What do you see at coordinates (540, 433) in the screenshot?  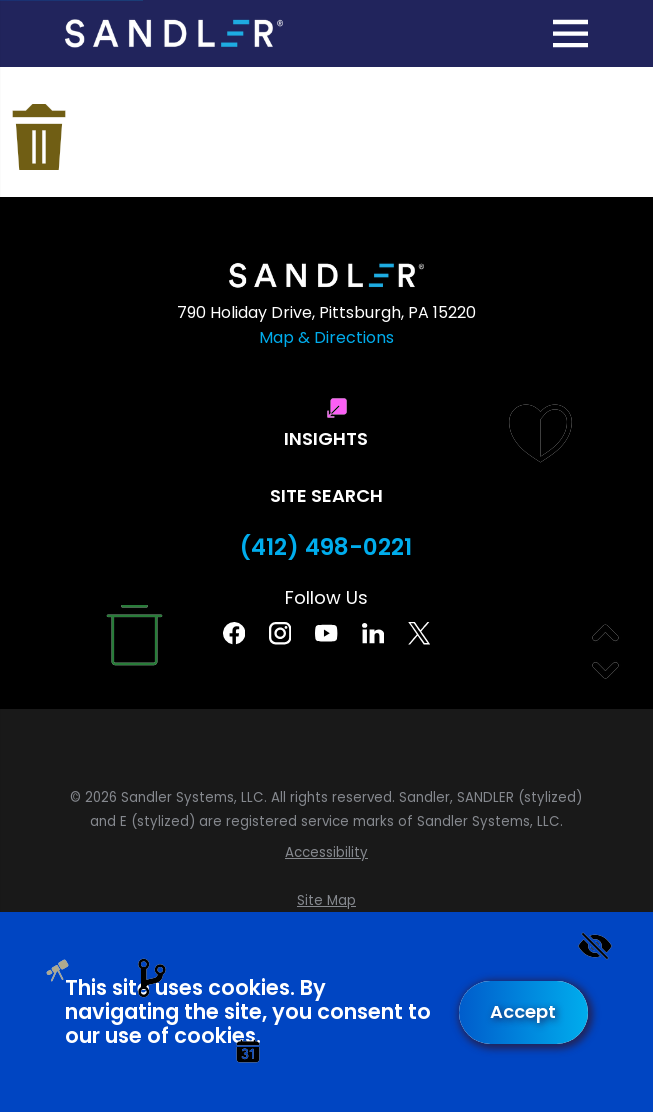 I see `indicates partial like or favorite status` at bounding box center [540, 433].